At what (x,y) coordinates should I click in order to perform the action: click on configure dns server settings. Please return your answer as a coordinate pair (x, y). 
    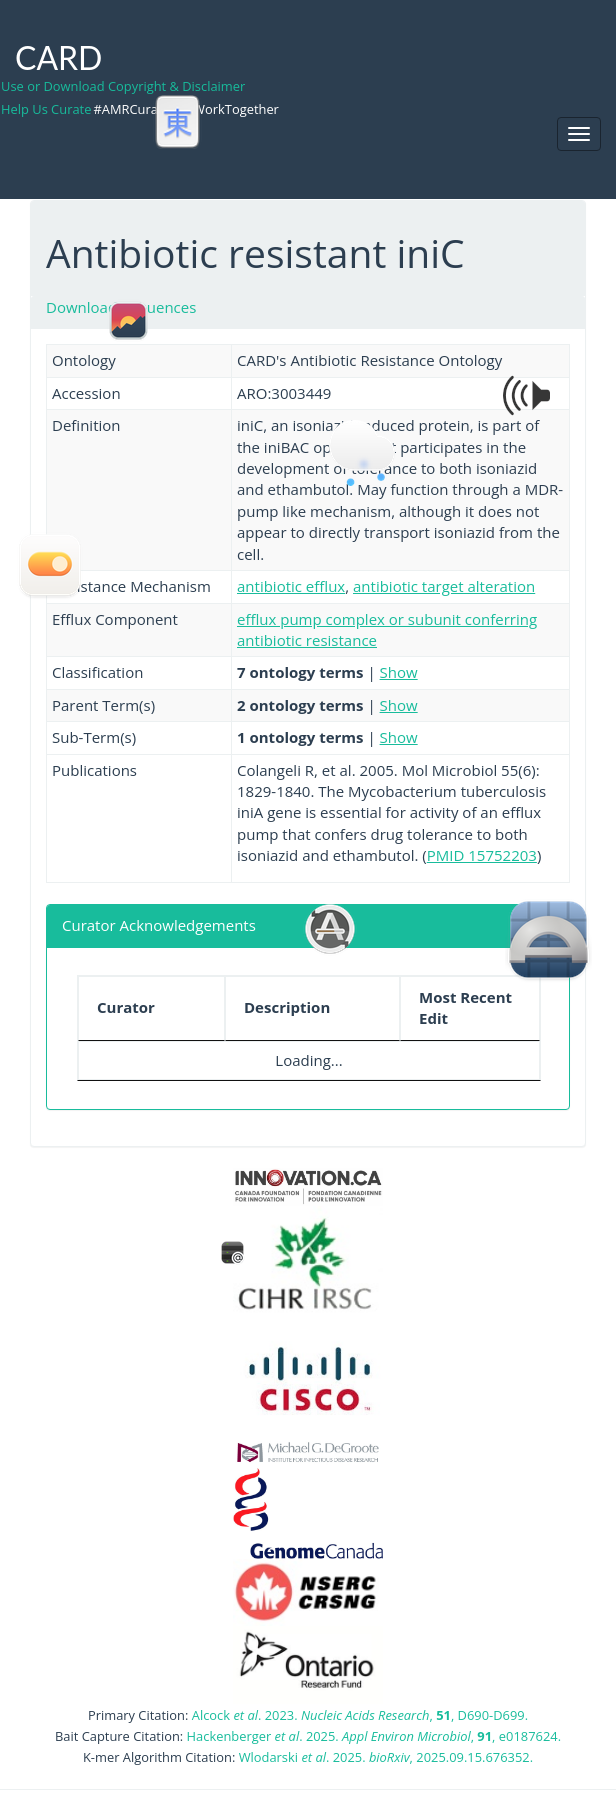
    Looking at the image, I should click on (232, 1252).